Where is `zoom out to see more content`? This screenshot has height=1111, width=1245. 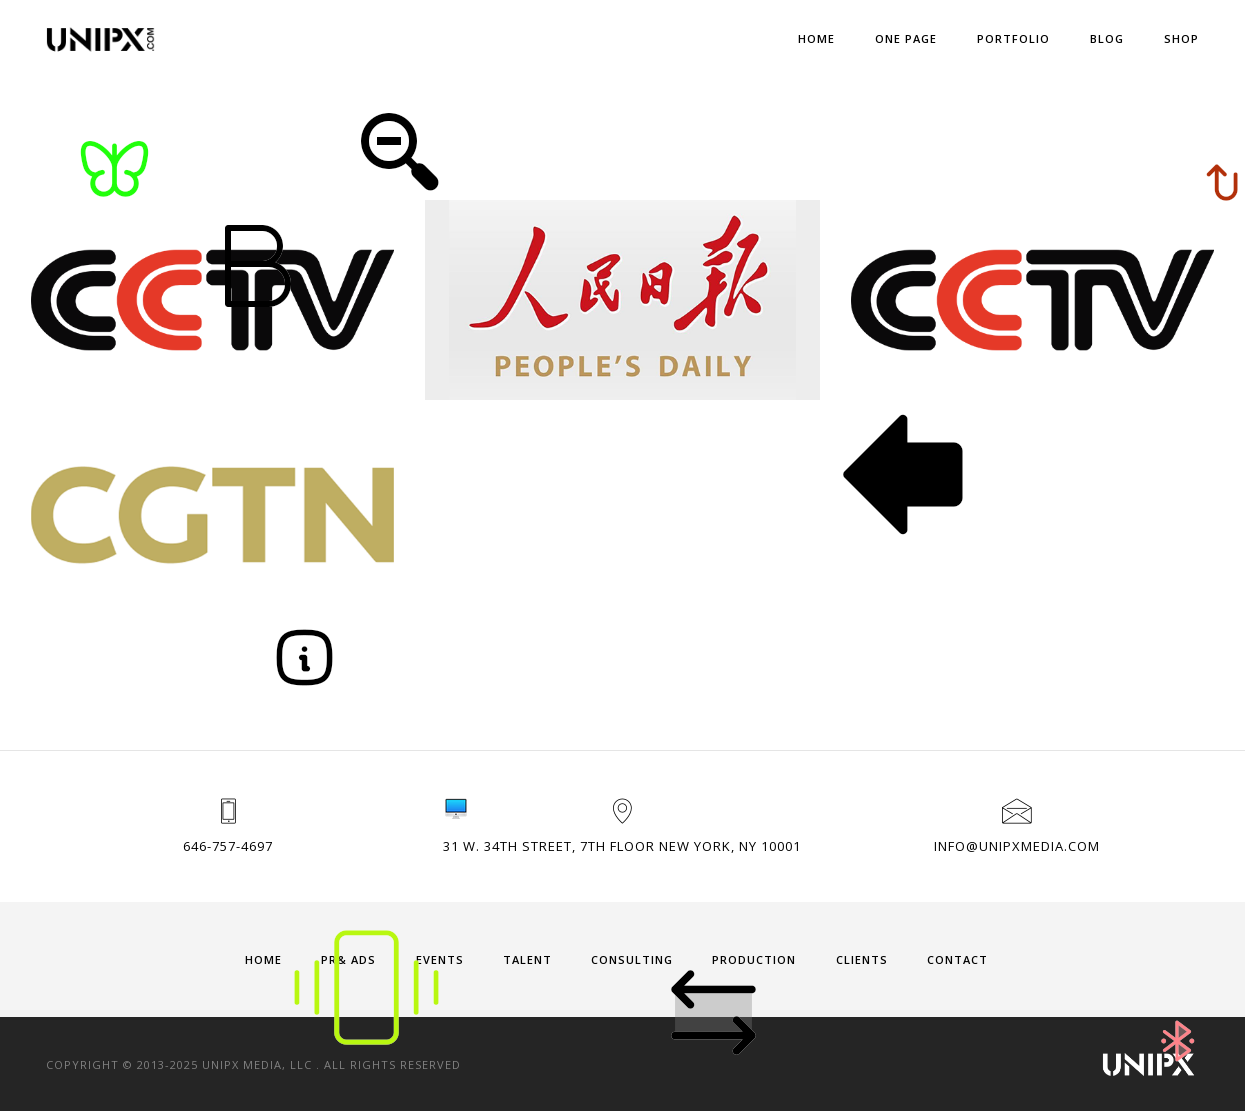 zoom out to see more content is located at coordinates (401, 153).